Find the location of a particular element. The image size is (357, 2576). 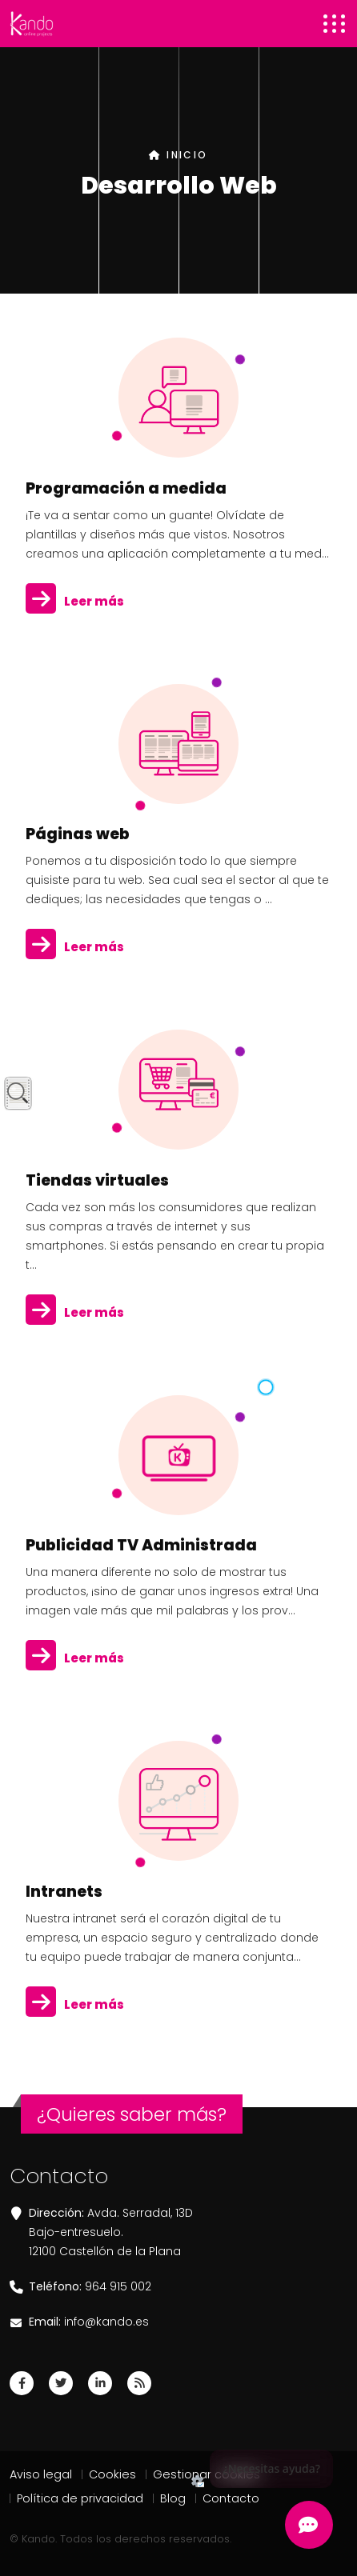

open Microsoft Cortana voice assistant is located at coordinates (266, 1387).